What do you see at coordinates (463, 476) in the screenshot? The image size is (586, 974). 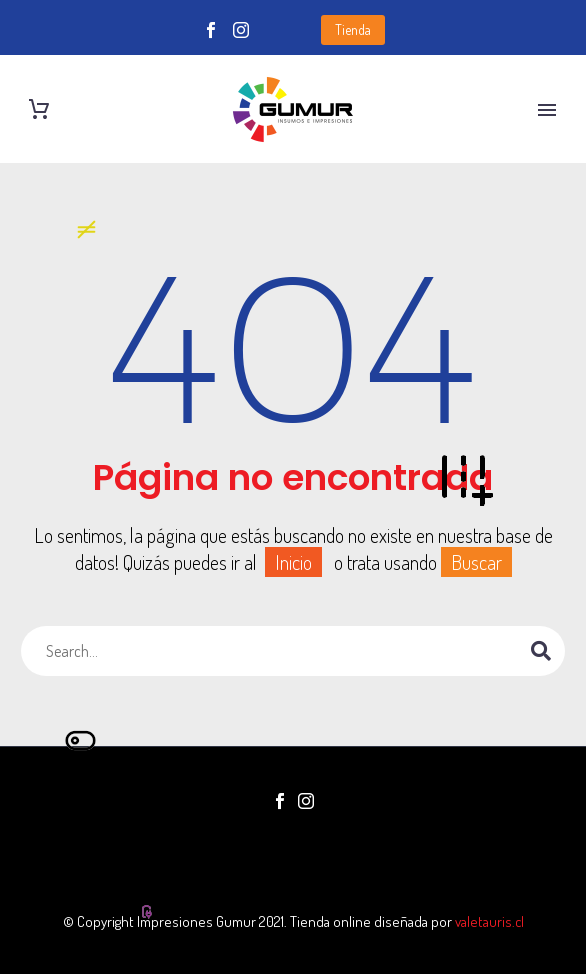 I see `add a new road to the map` at bounding box center [463, 476].